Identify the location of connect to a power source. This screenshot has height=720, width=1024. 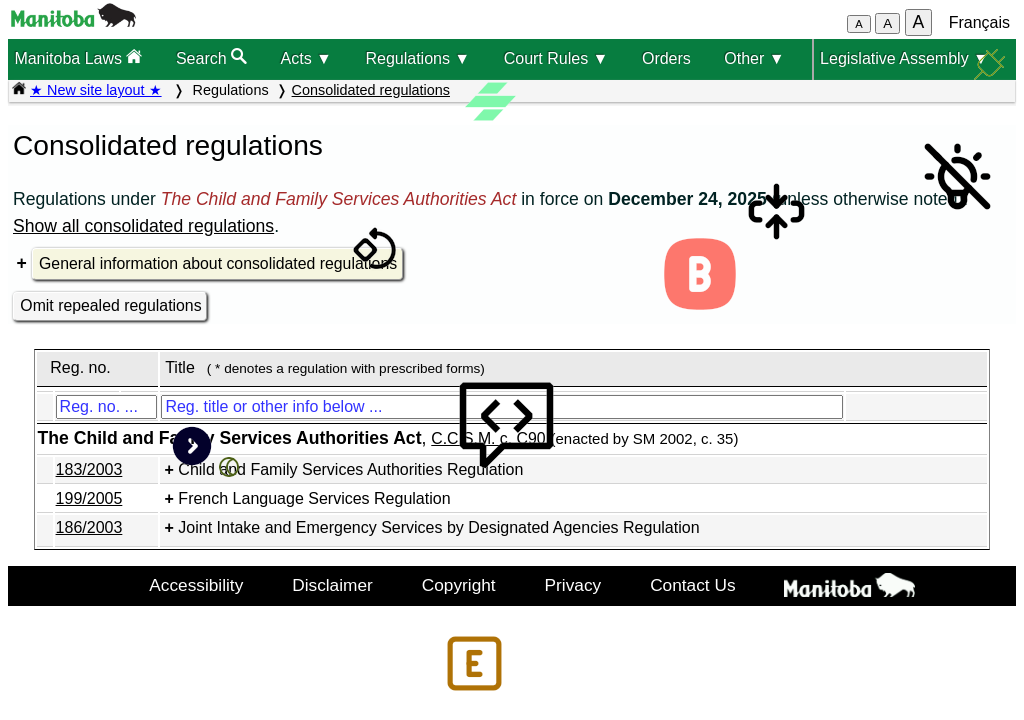
(989, 65).